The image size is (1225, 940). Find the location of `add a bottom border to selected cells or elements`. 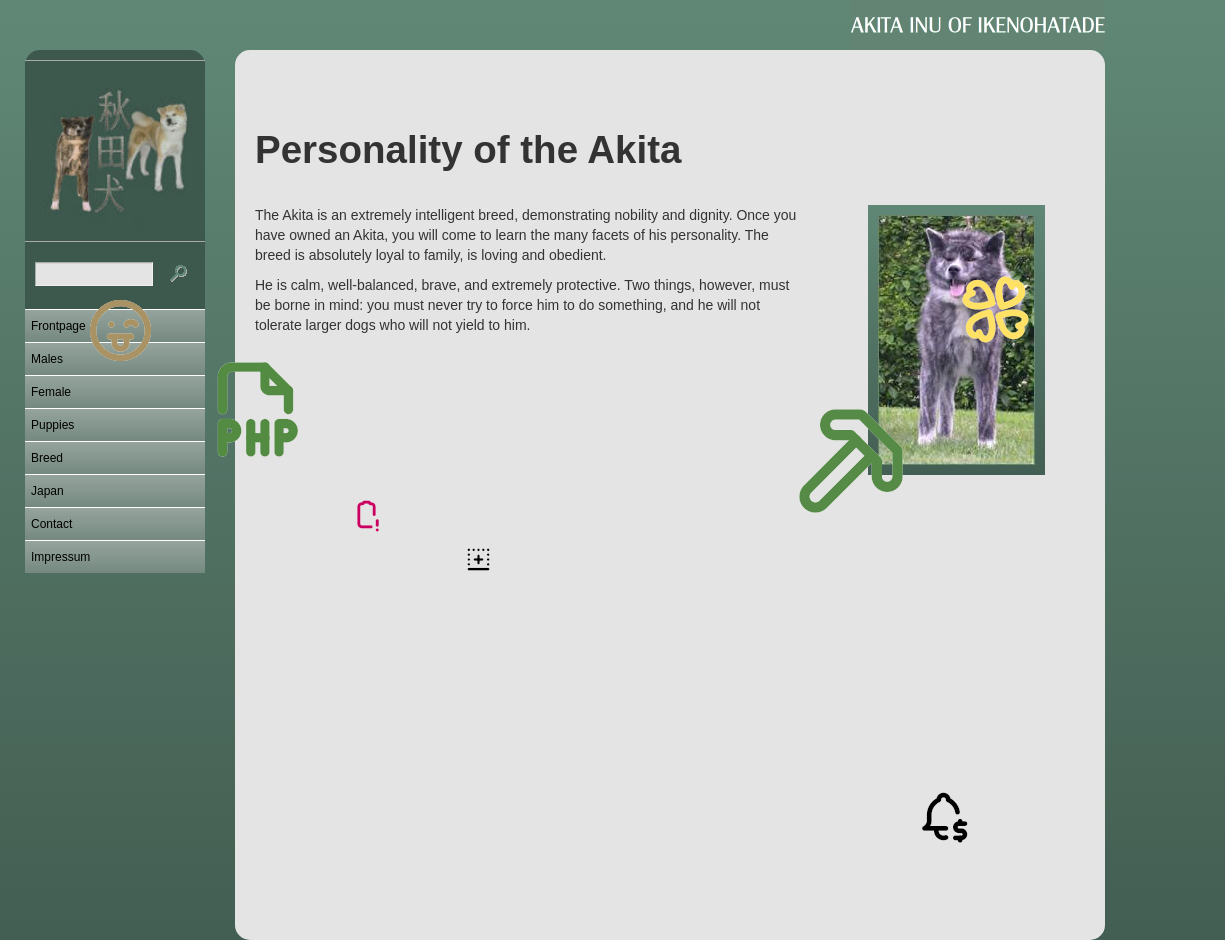

add a bottom border to selected cells or elements is located at coordinates (478, 559).